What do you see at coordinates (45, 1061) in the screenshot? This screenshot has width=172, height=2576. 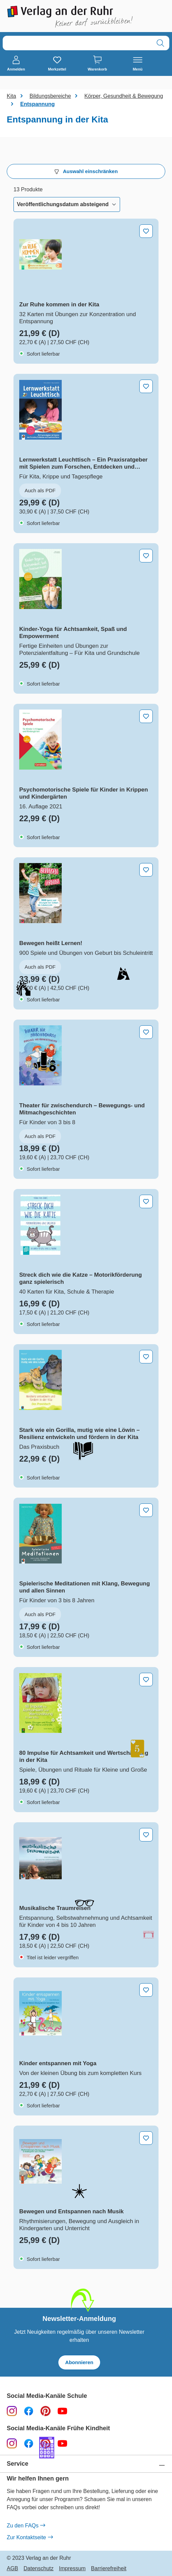 I see `select shotgun ammo type` at bounding box center [45, 1061].